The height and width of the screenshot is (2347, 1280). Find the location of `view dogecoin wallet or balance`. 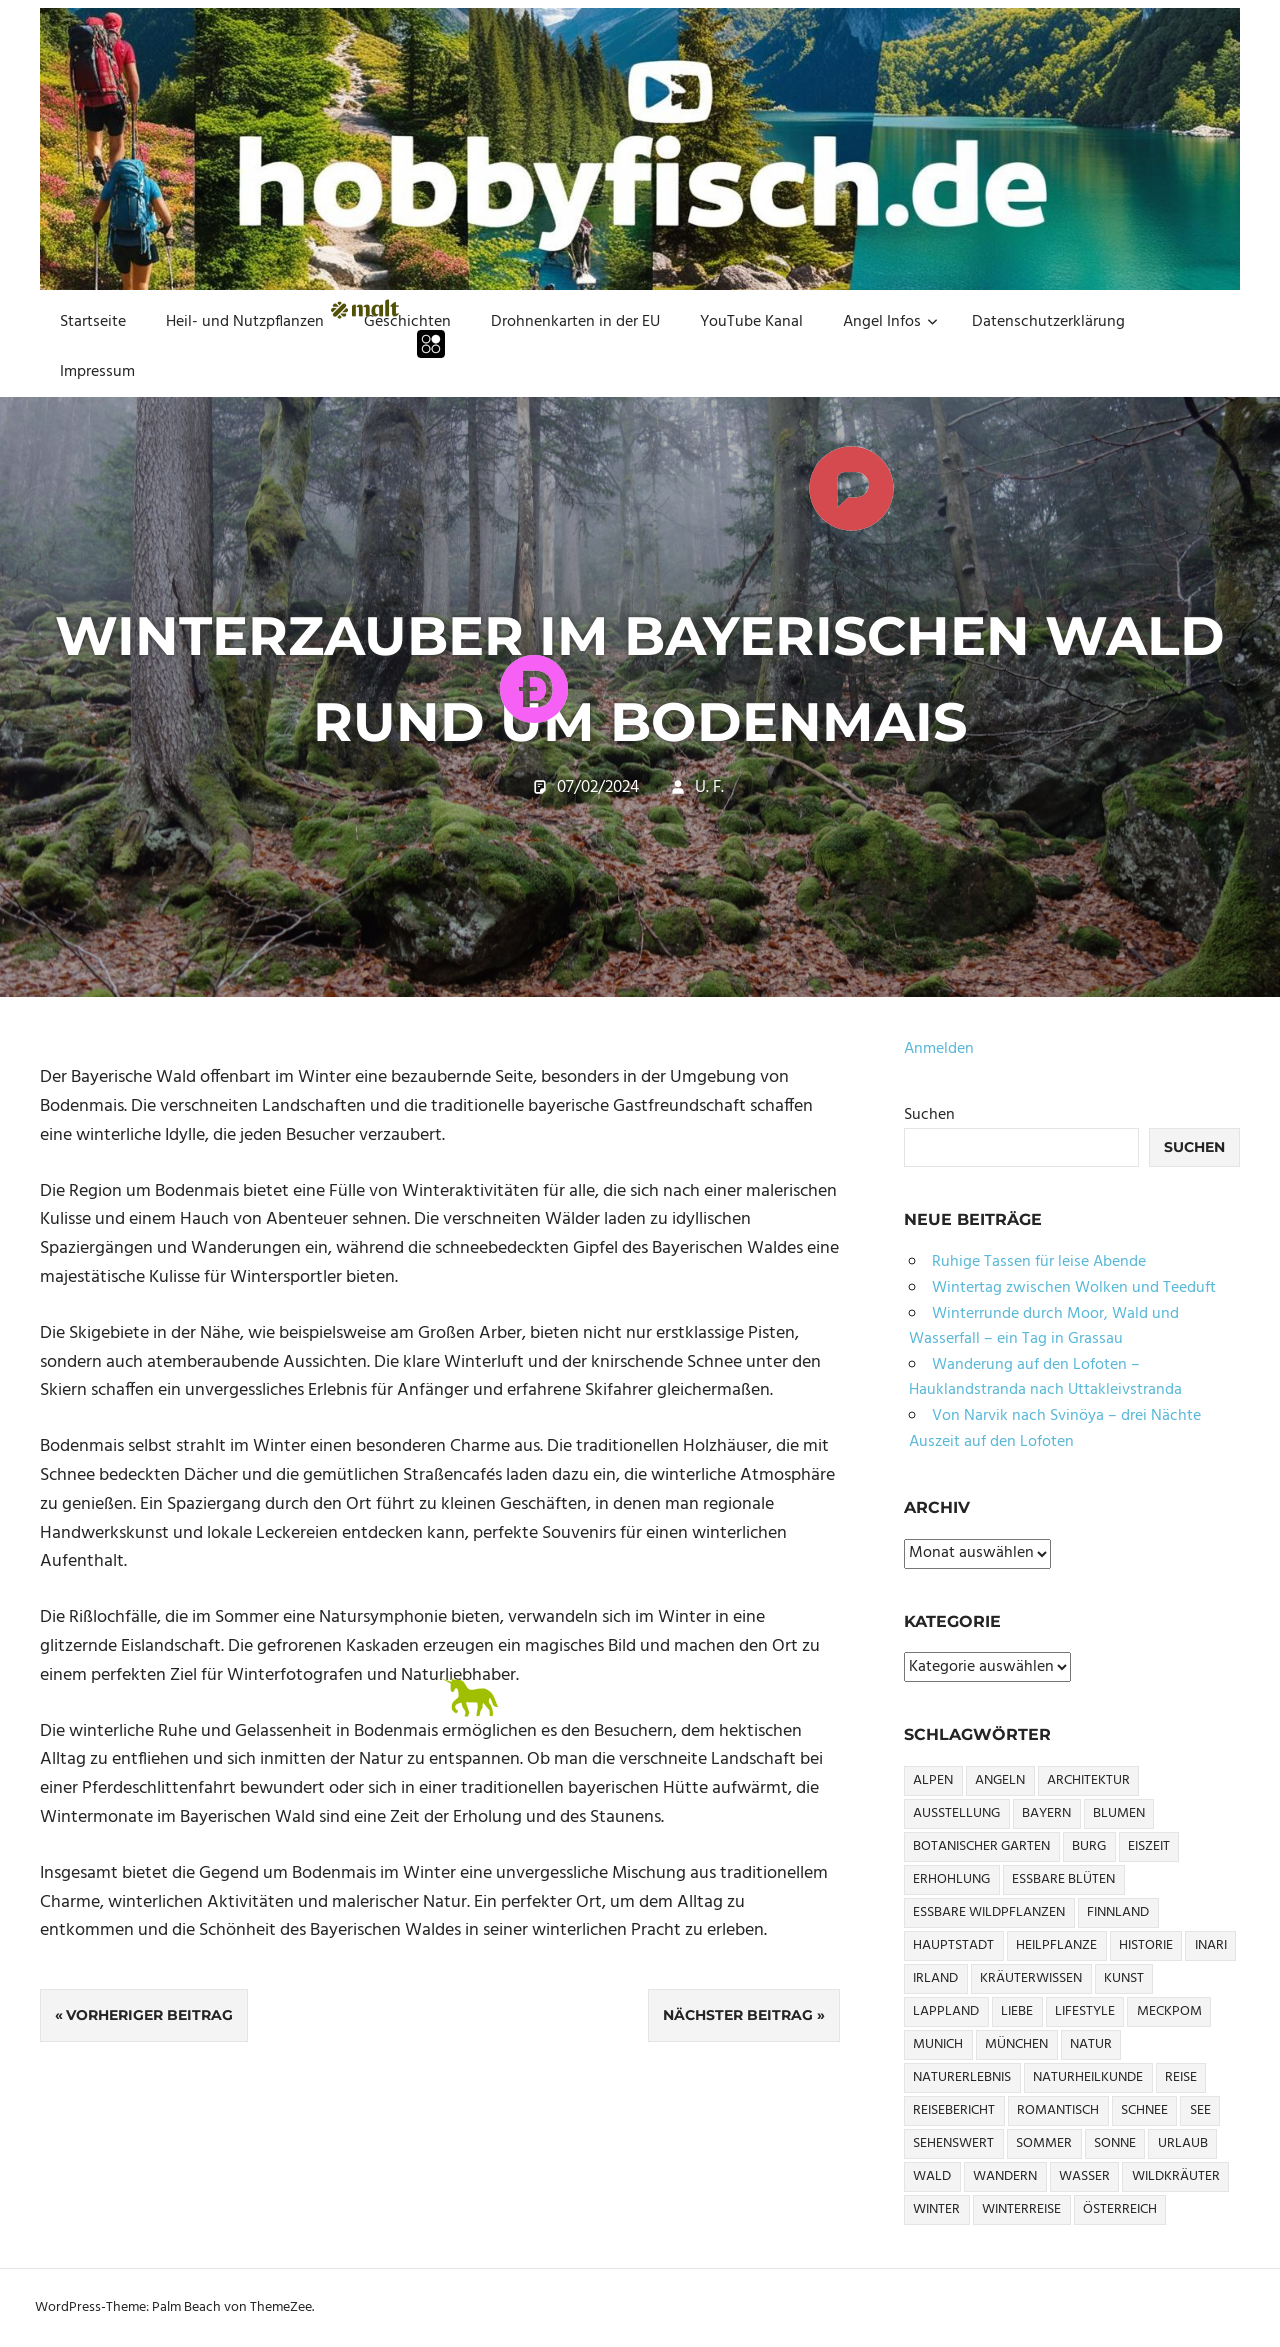

view dogecoin wallet or balance is located at coordinates (534, 689).